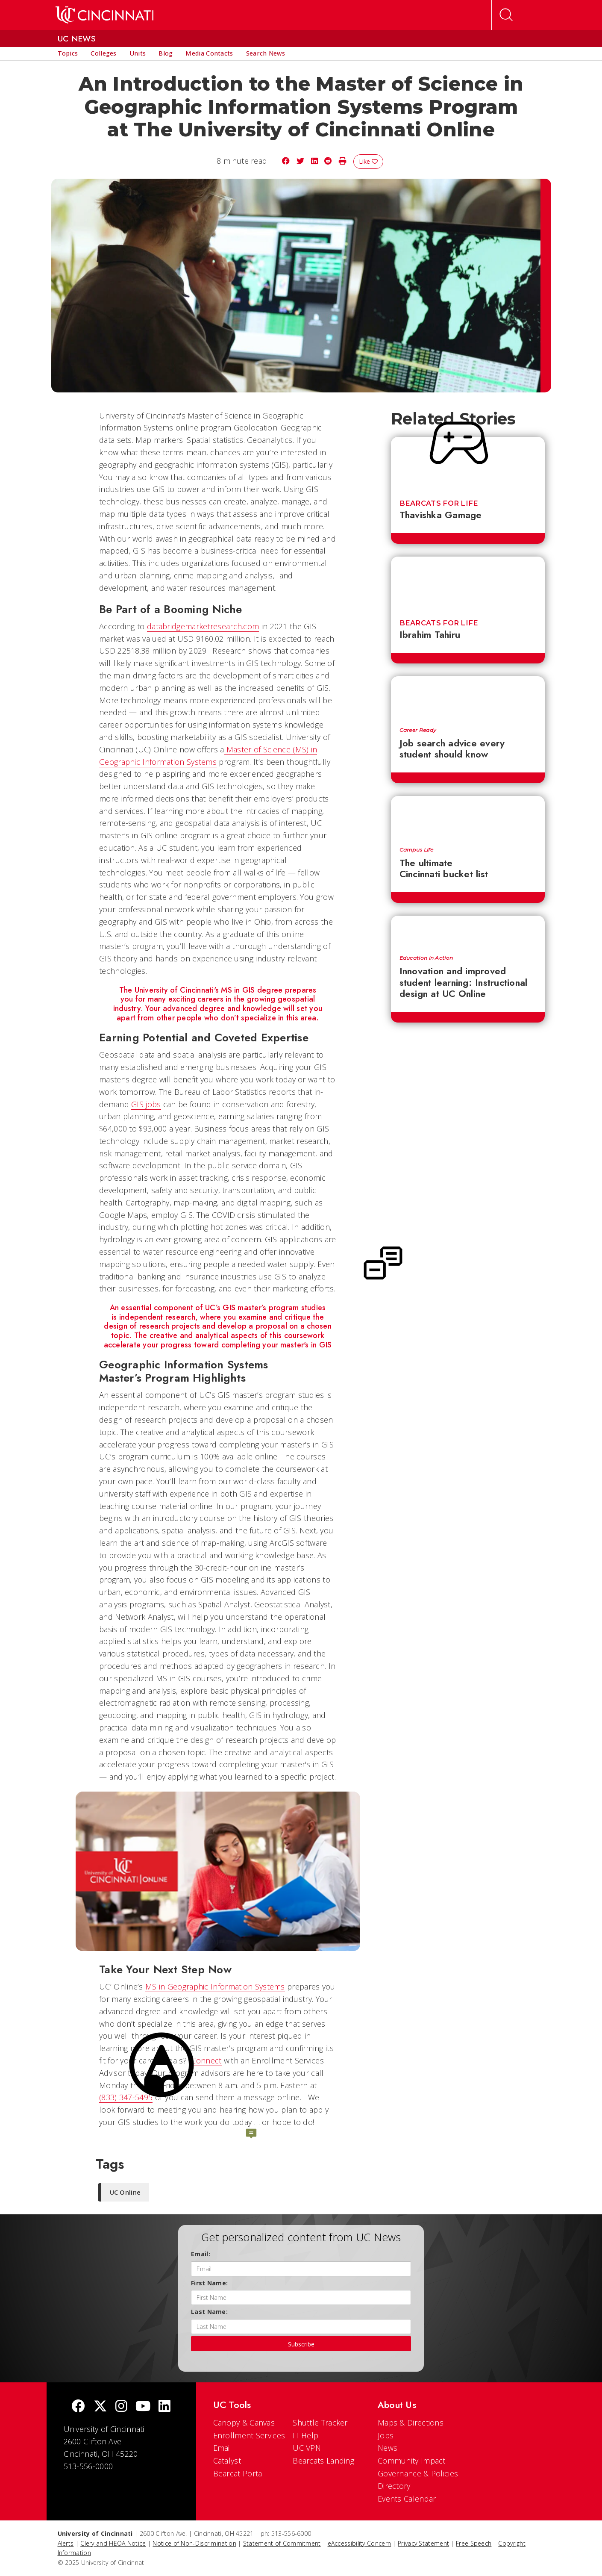  Describe the element at coordinates (459, 443) in the screenshot. I see `access games or gaming features` at that location.